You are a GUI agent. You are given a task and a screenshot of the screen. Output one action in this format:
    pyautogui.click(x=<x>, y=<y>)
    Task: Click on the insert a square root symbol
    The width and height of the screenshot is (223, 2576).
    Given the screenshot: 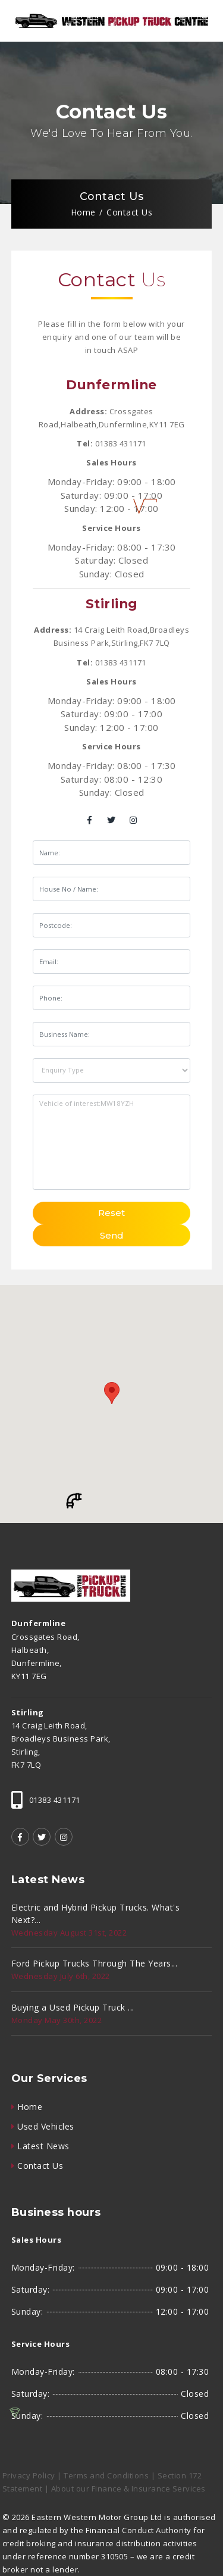 What is the action you would take?
    pyautogui.click(x=144, y=504)
    